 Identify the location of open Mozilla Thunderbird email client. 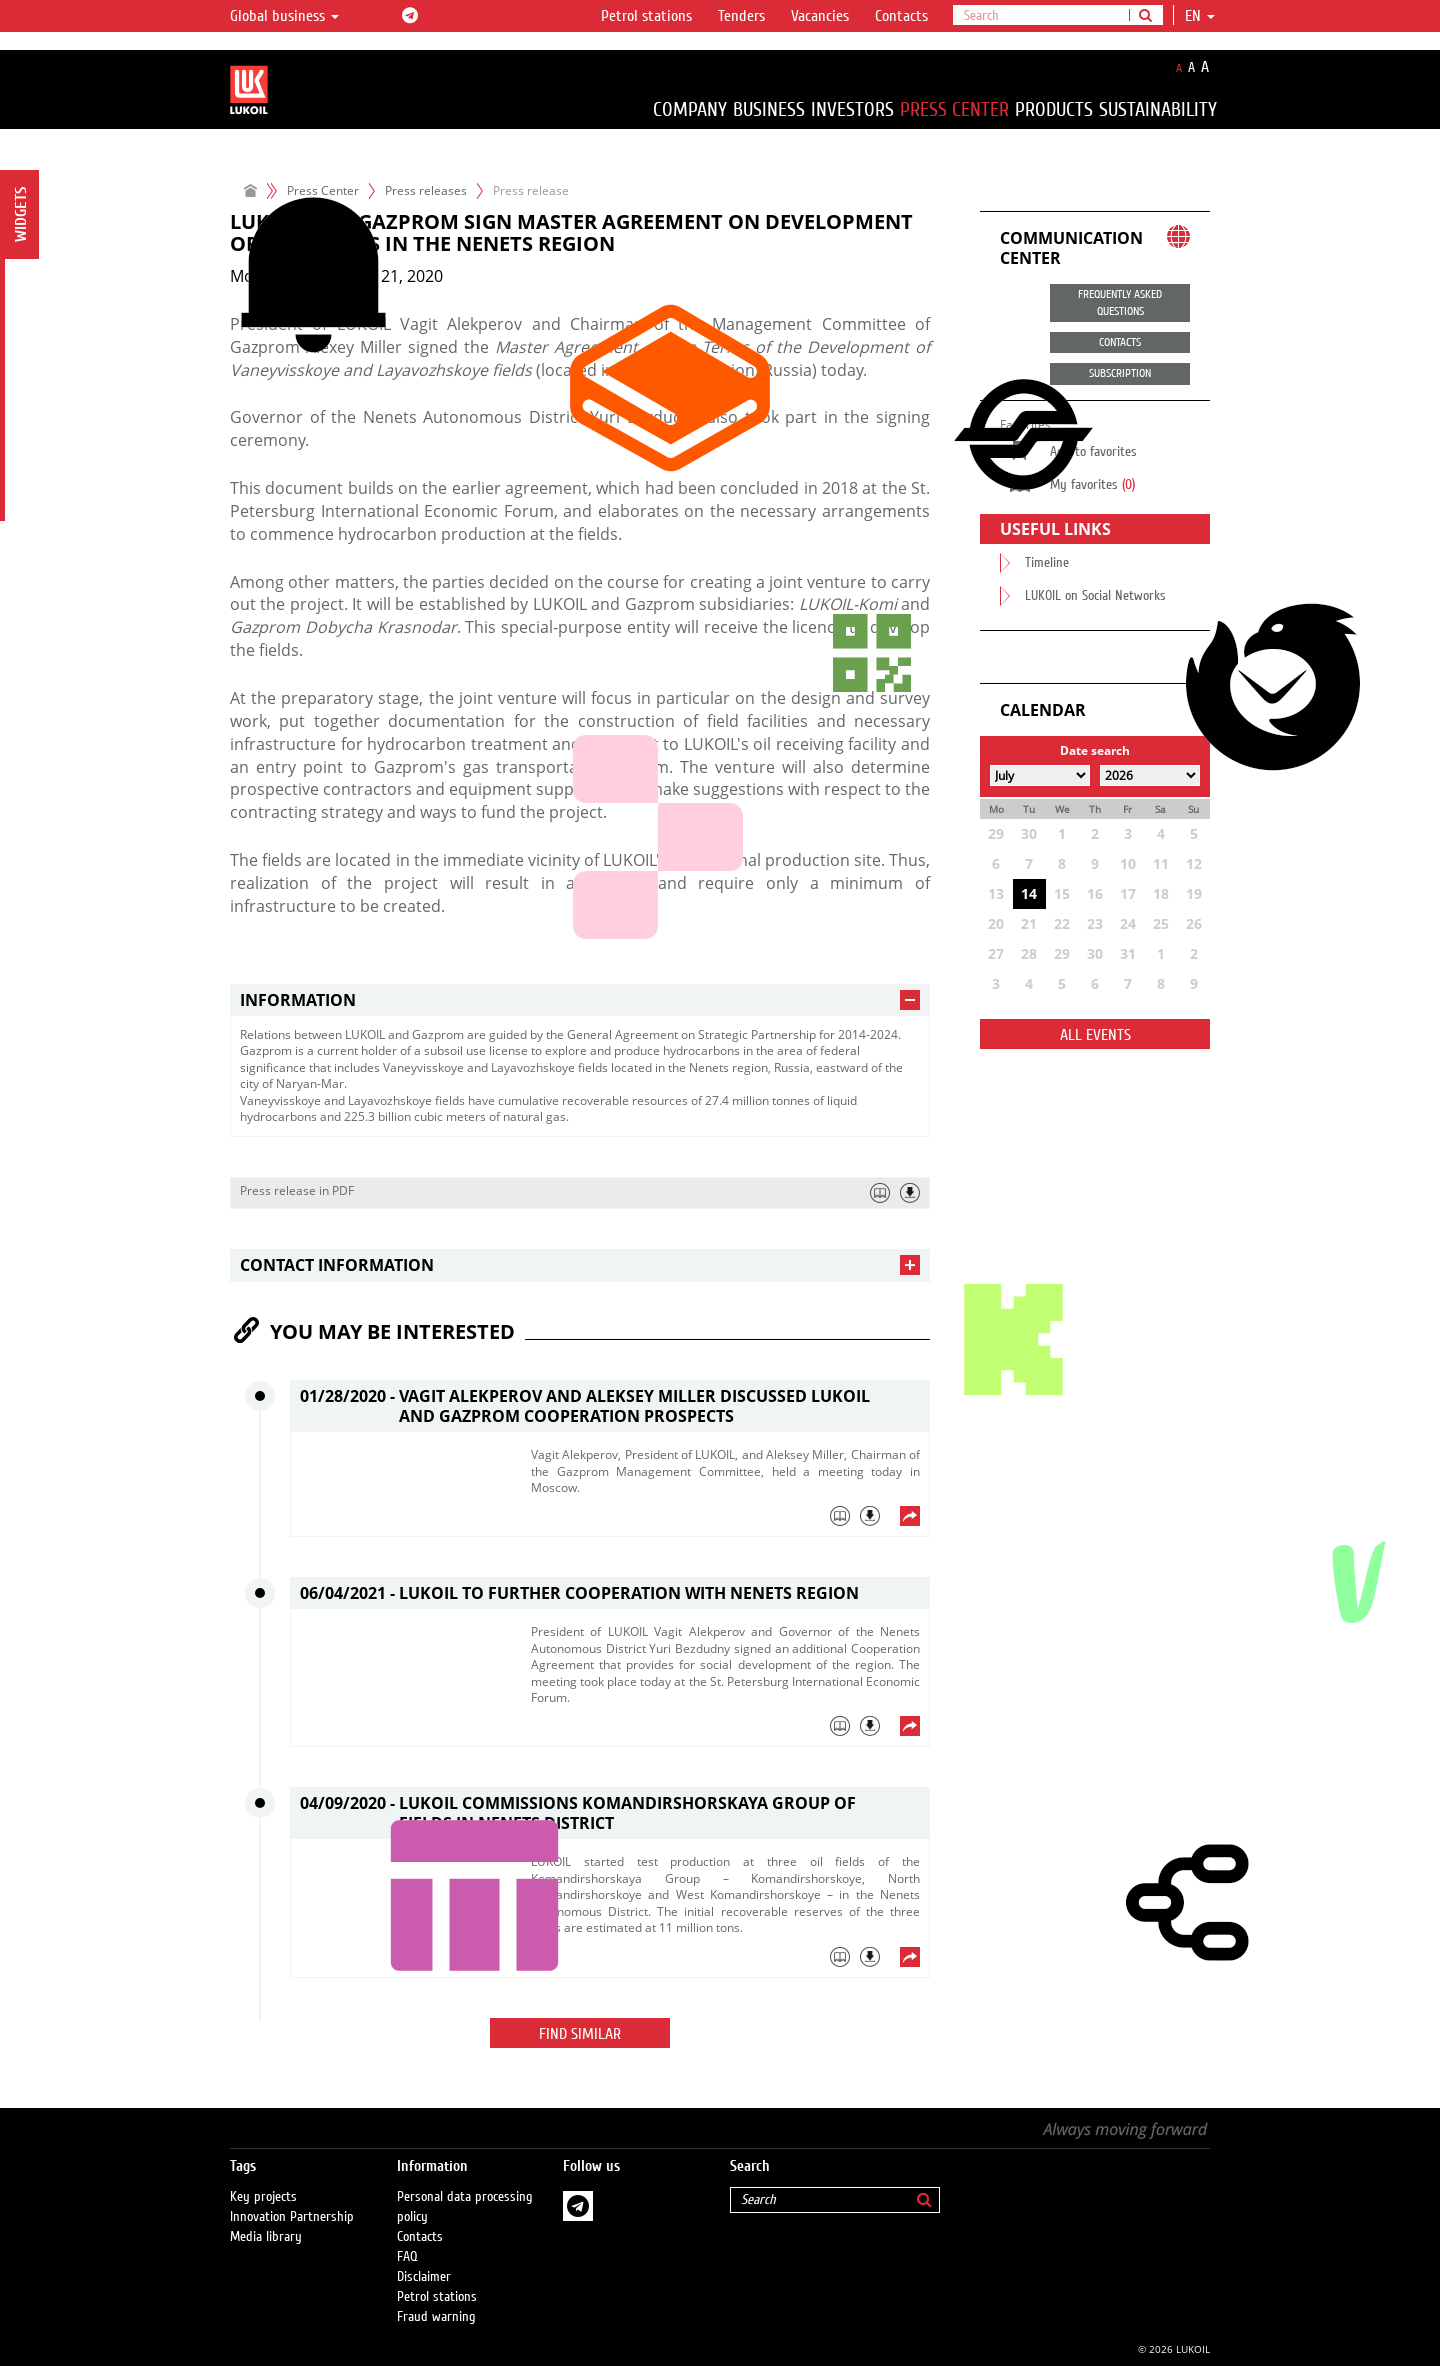
(1273, 687).